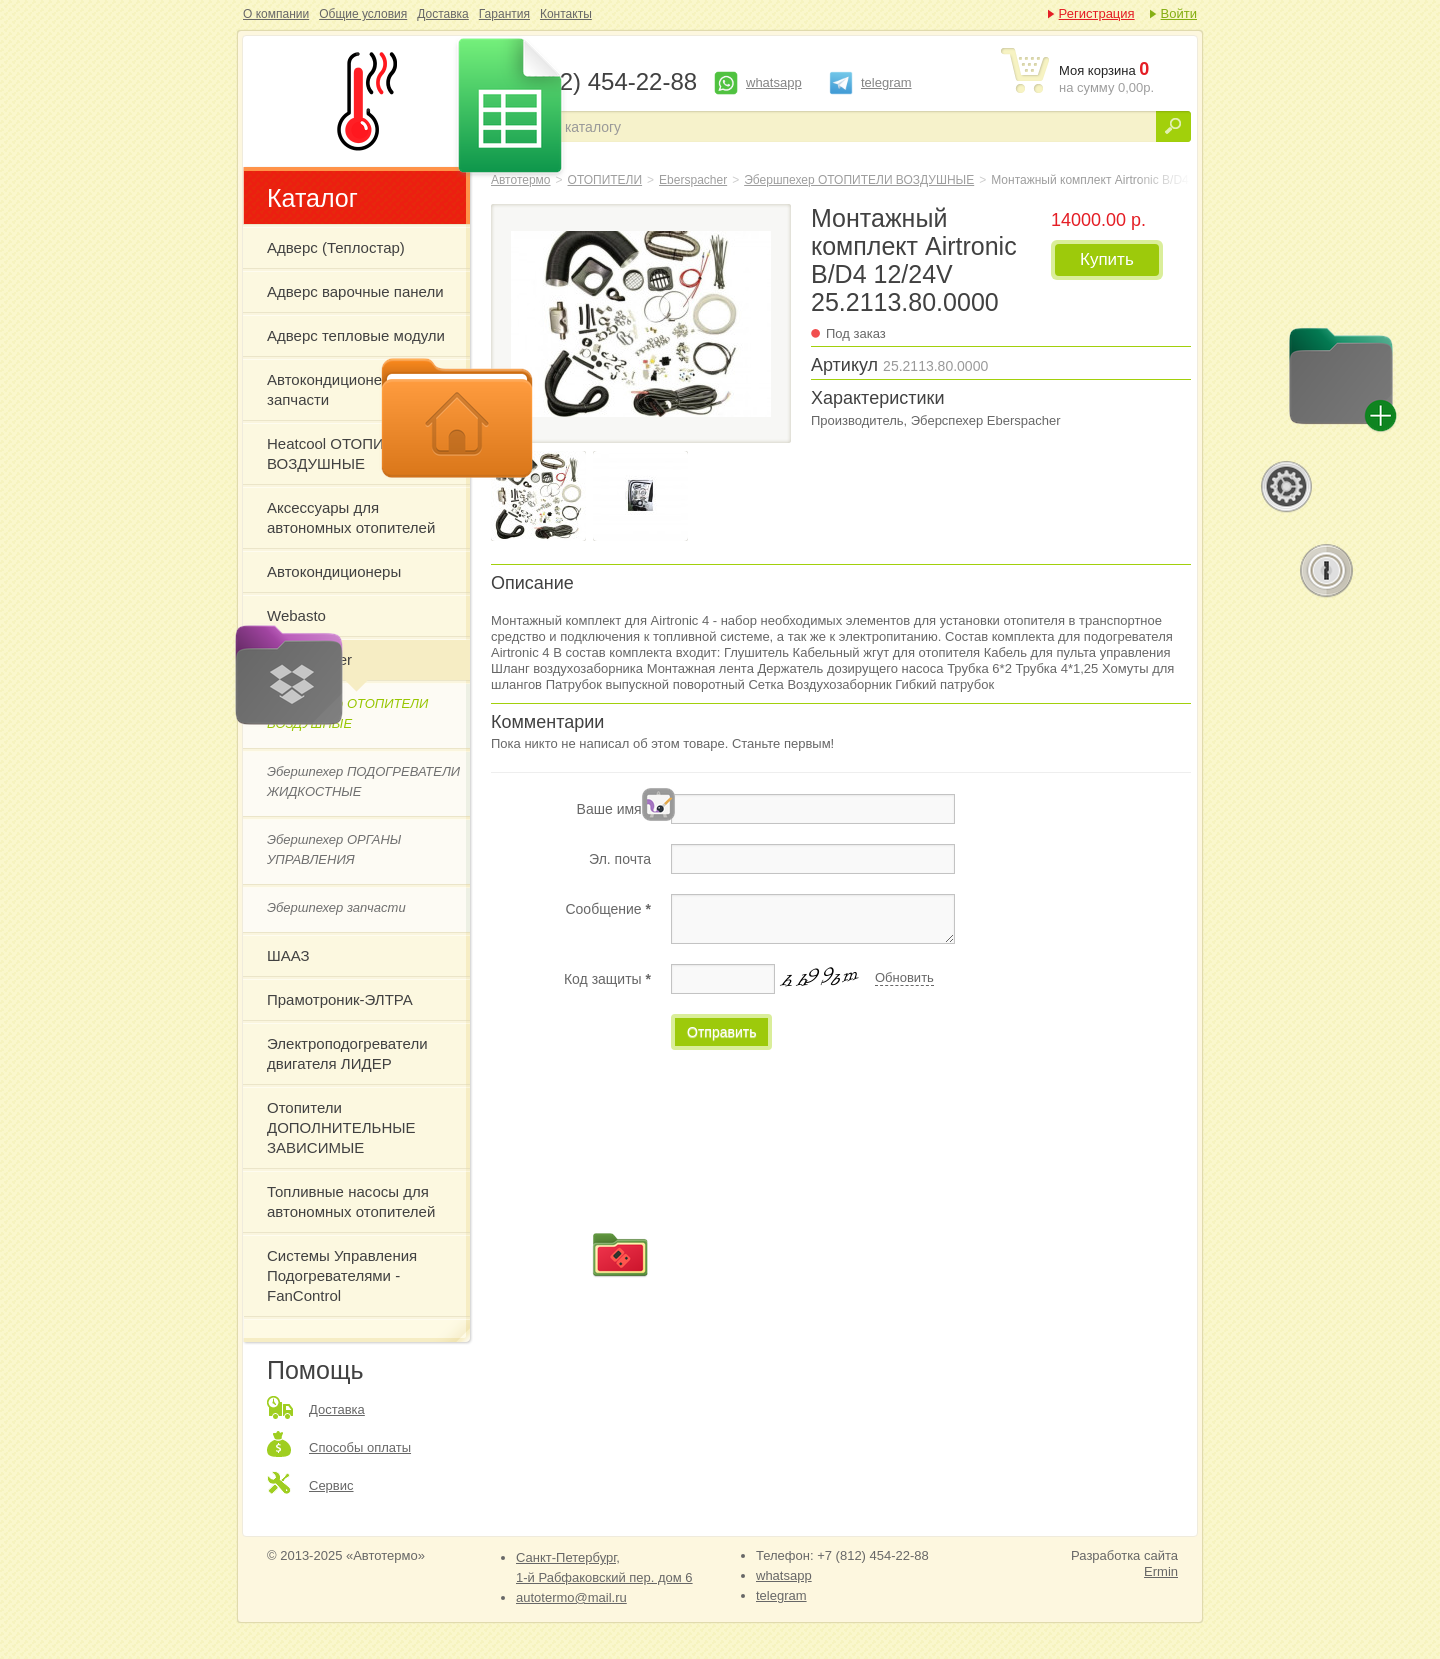 The height and width of the screenshot is (1659, 1440). I want to click on open melonDS emulator files folder, so click(620, 1256).